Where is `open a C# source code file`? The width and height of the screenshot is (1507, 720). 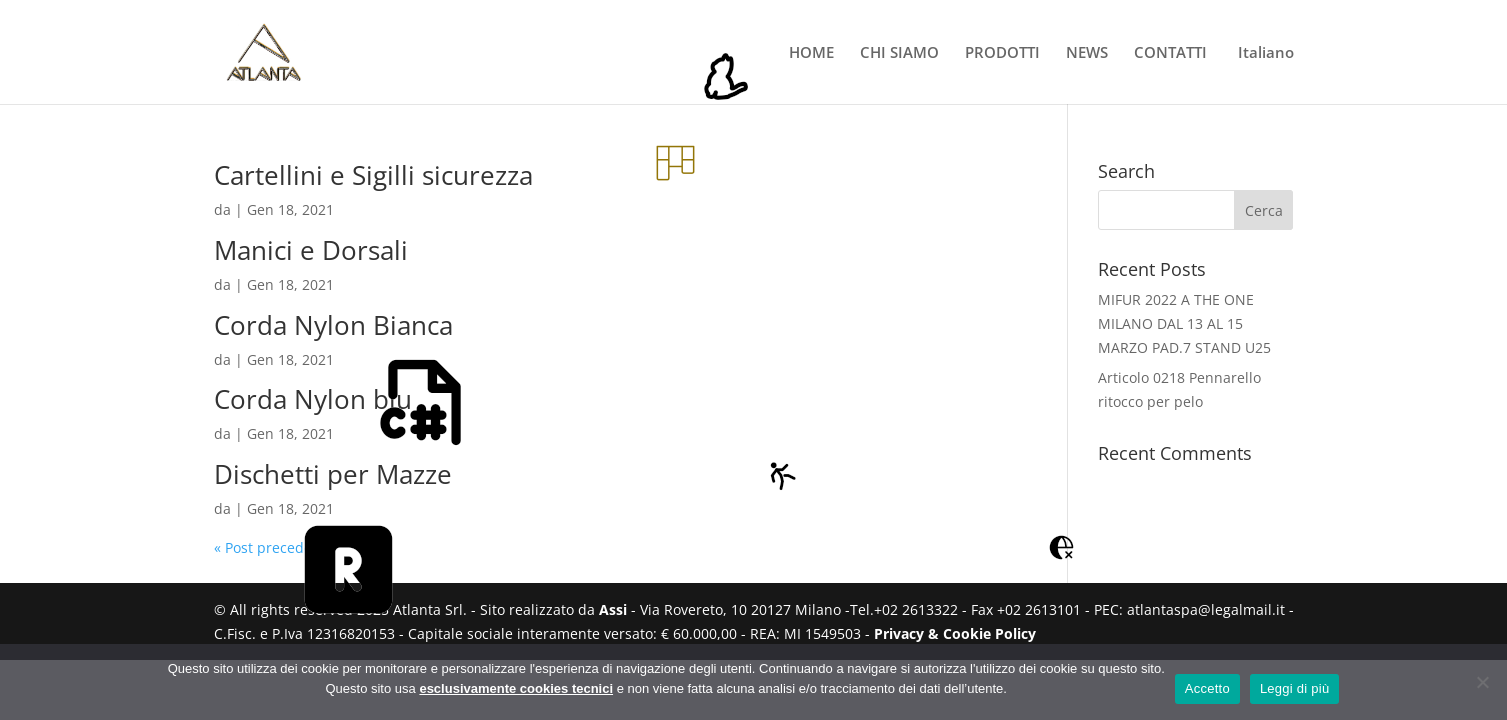
open a C# source code file is located at coordinates (424, 402).